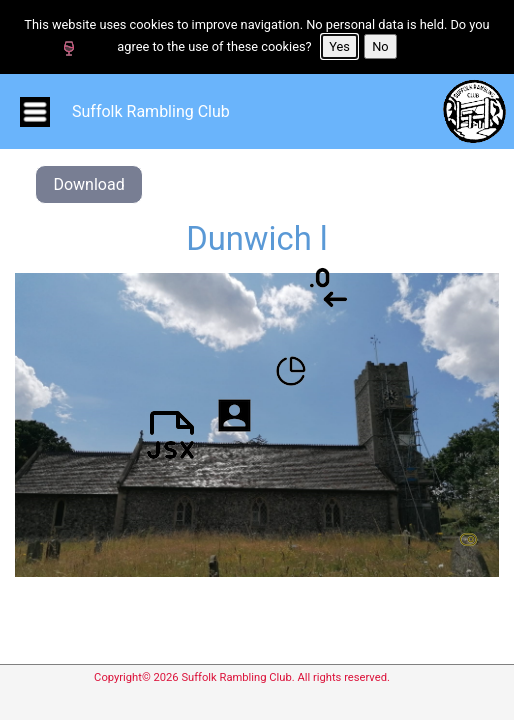 This screenshot has width=514, height=720. What do you see at coordinates (69, 48) in the screenshot?
I see `browse wine selection or menu` at bounding box center [69, 48].